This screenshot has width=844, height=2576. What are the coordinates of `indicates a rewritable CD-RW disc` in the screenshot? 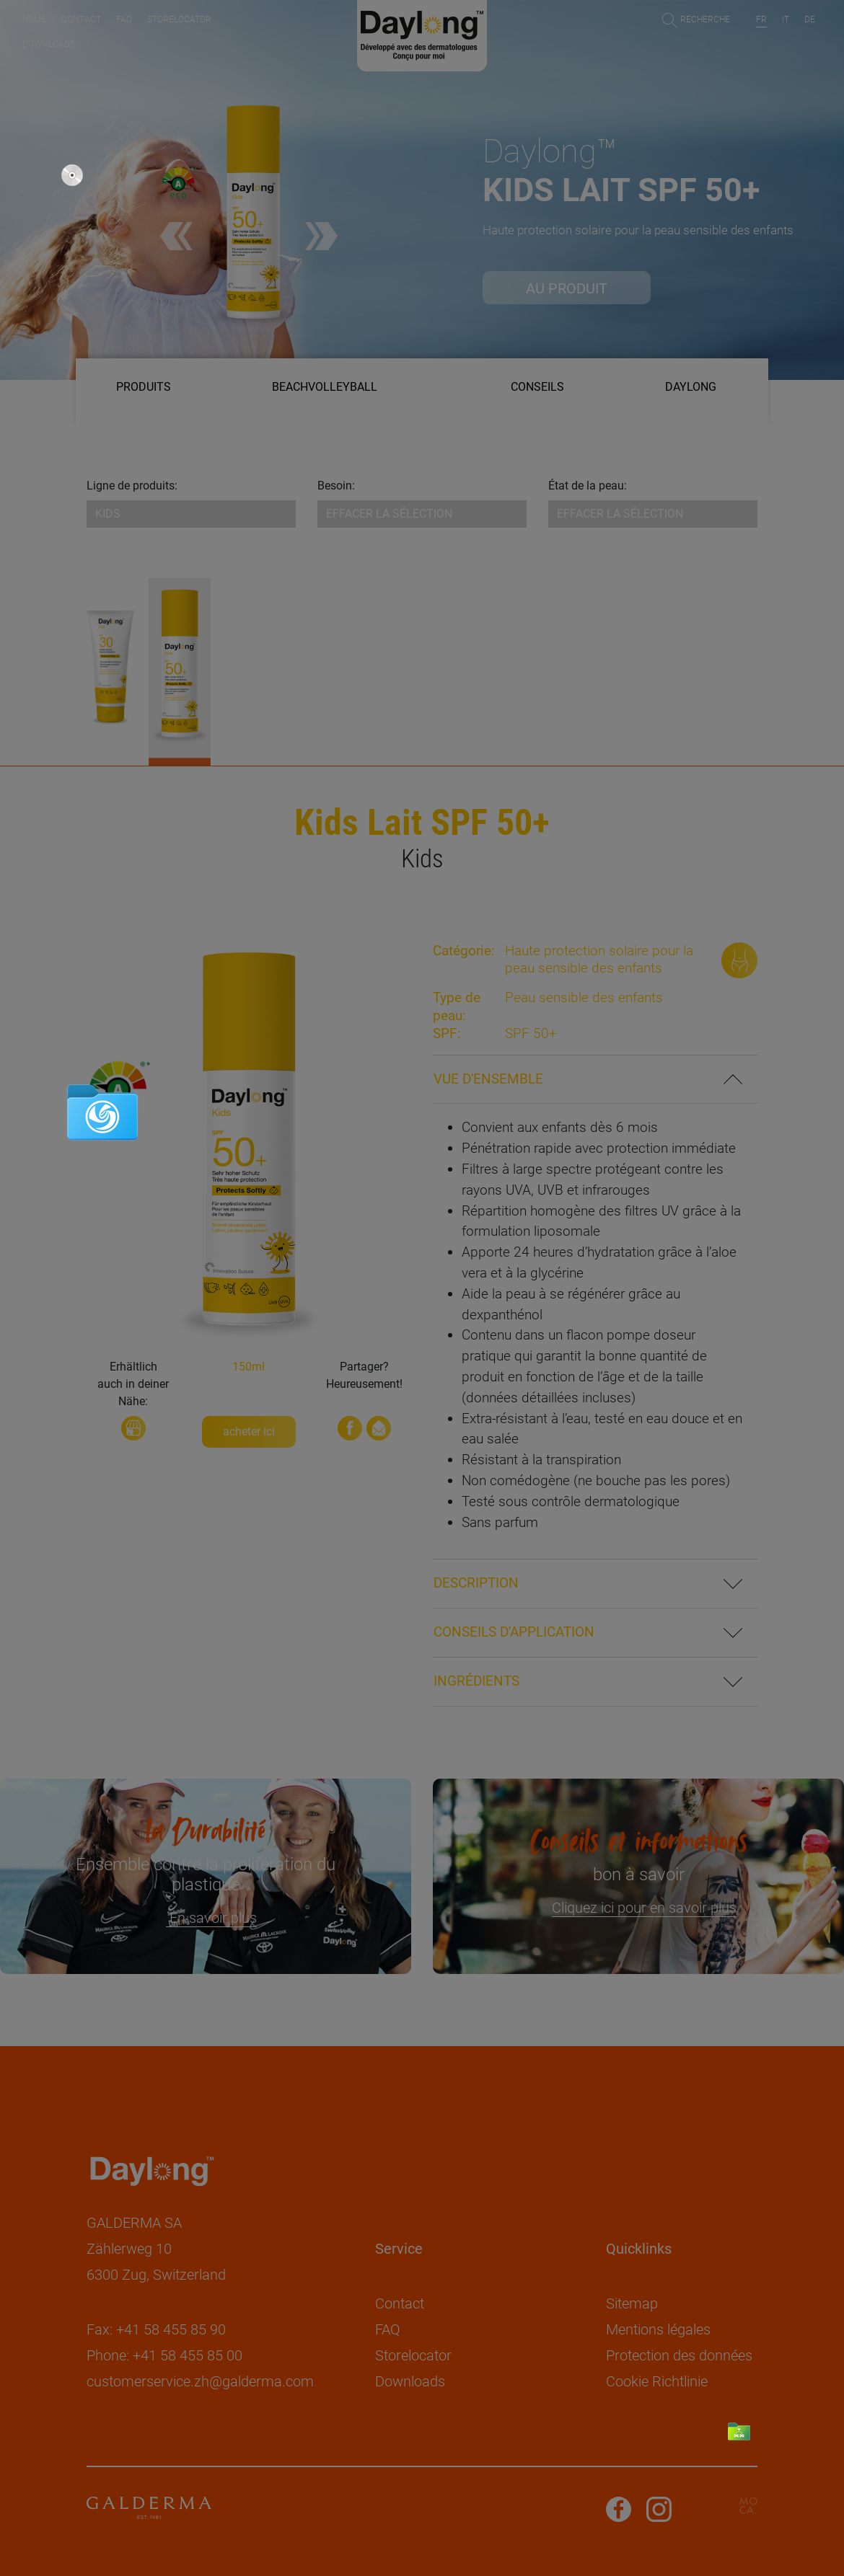 It's located at (72, 175).